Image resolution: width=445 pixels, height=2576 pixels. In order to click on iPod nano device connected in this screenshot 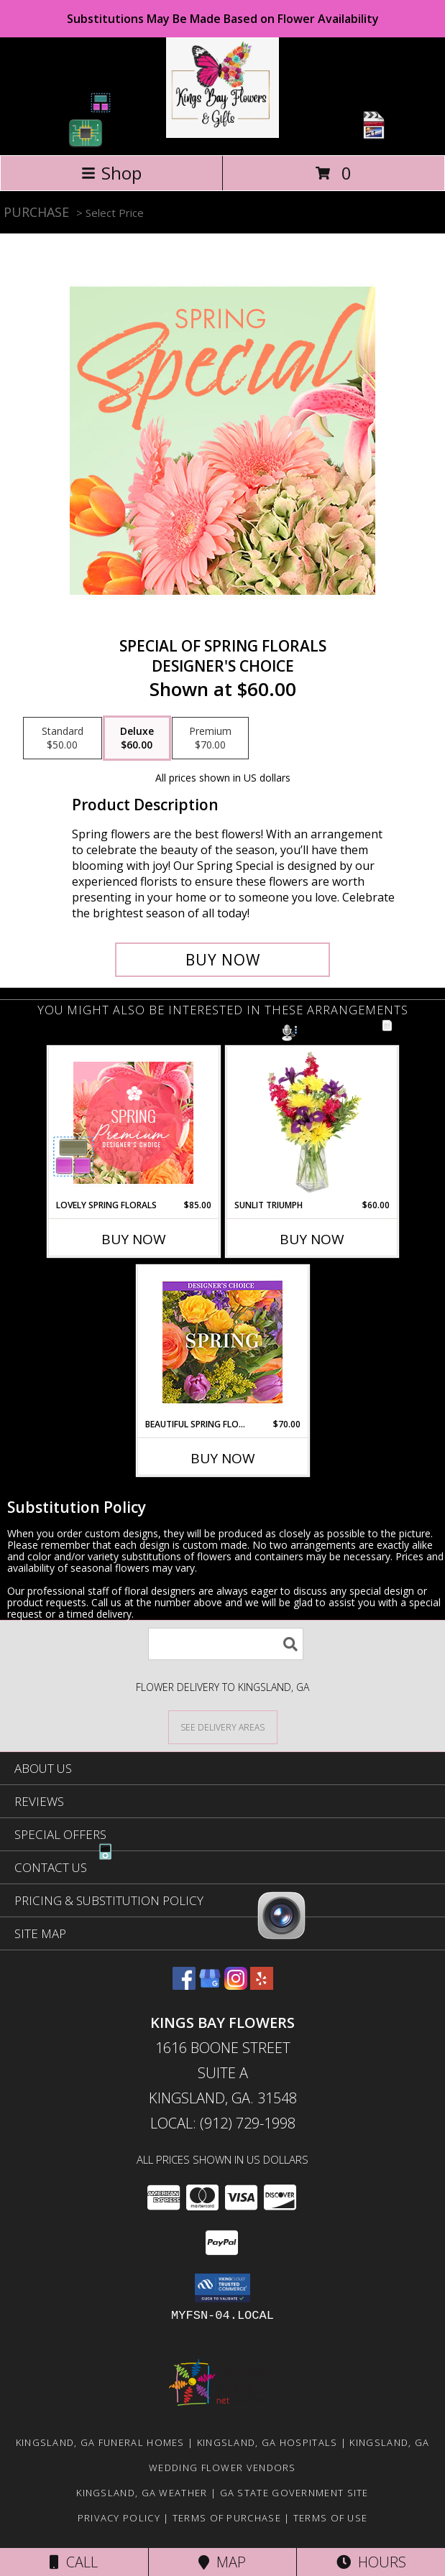, I will do `click(105, 1848)`.